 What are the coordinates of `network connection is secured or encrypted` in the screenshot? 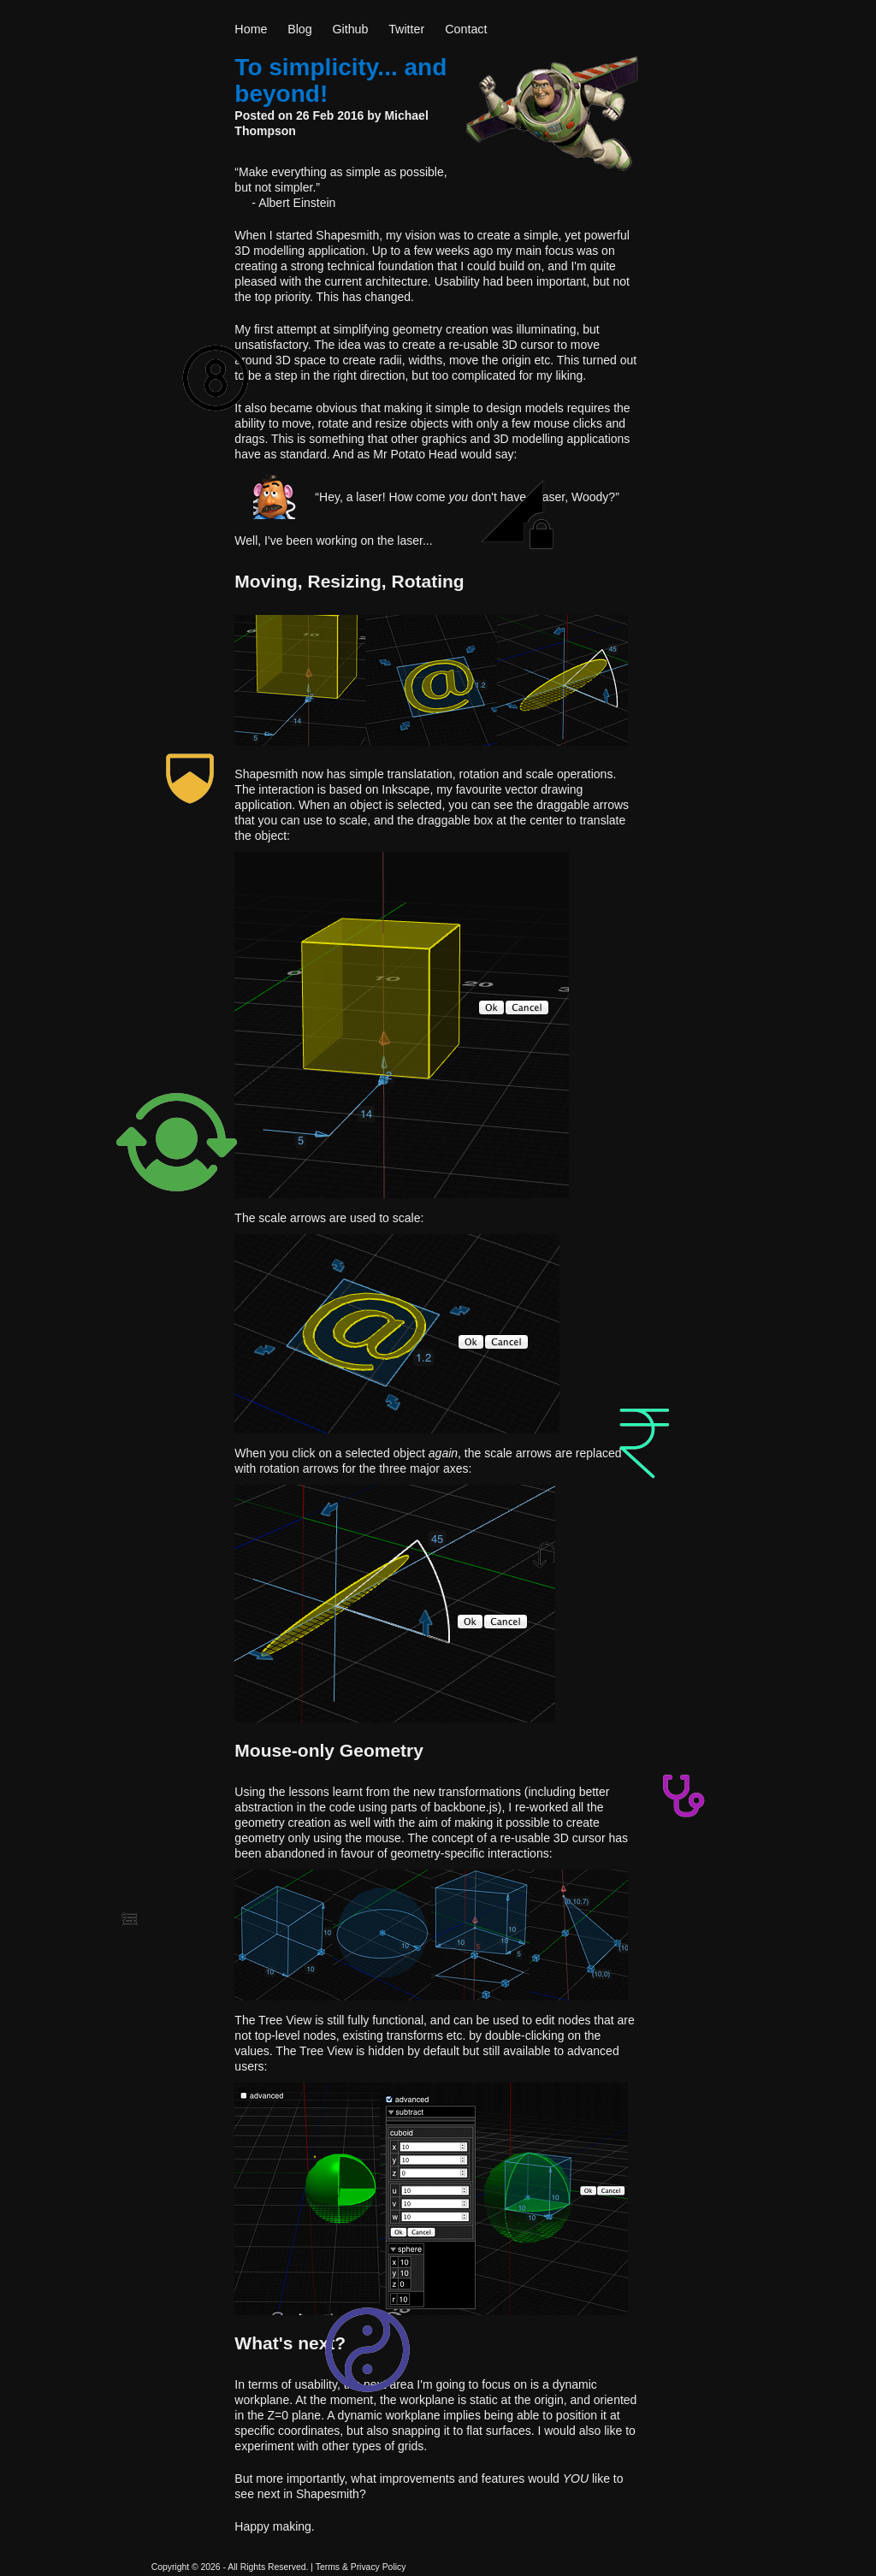 It's located at (517, 516).